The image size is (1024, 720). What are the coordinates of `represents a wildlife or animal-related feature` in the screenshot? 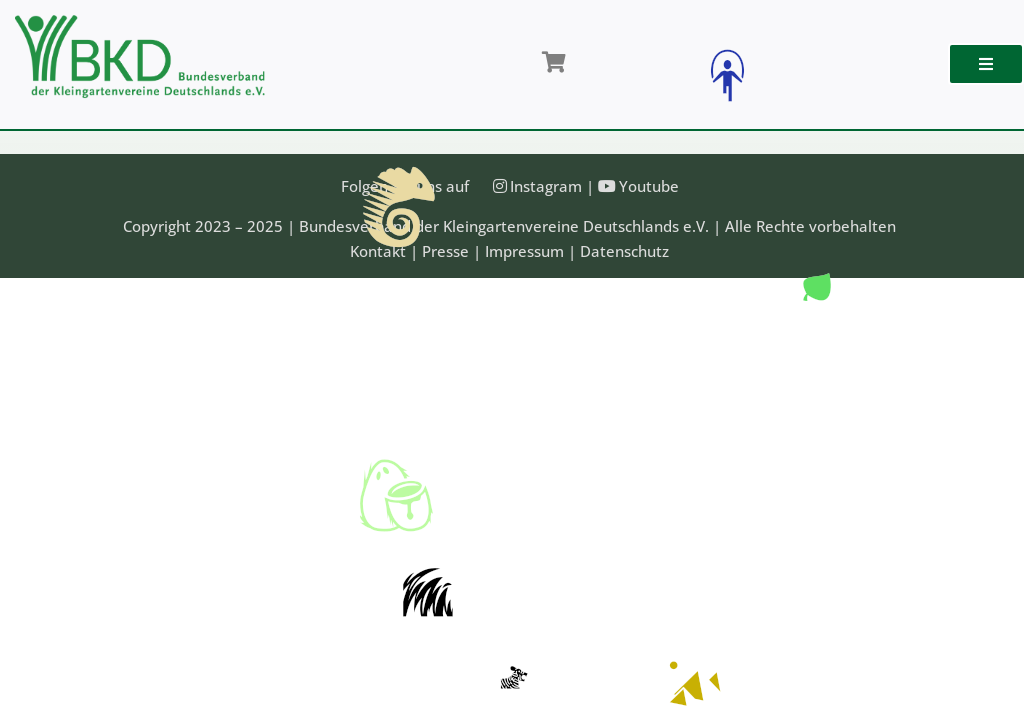 It's located at (513, 675).